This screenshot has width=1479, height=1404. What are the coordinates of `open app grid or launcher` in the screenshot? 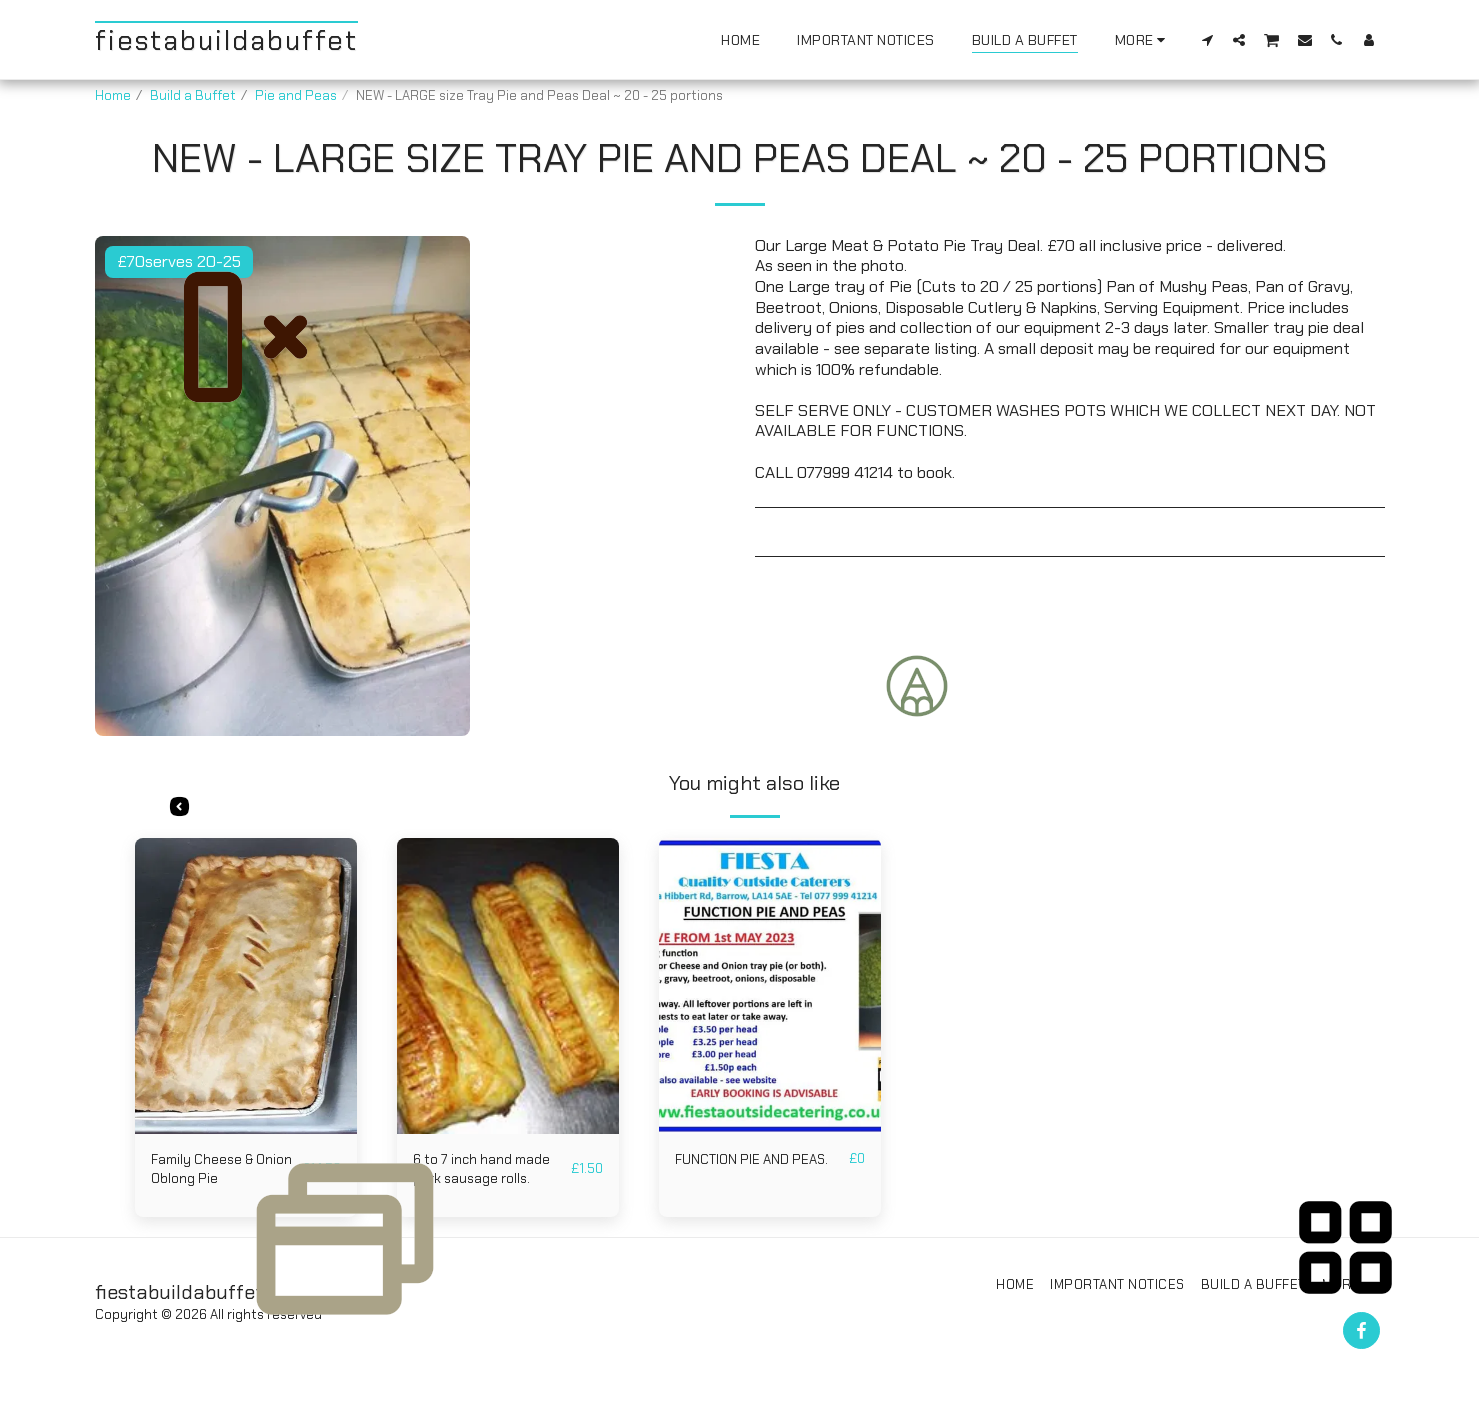 It's located at (1345, 1247).